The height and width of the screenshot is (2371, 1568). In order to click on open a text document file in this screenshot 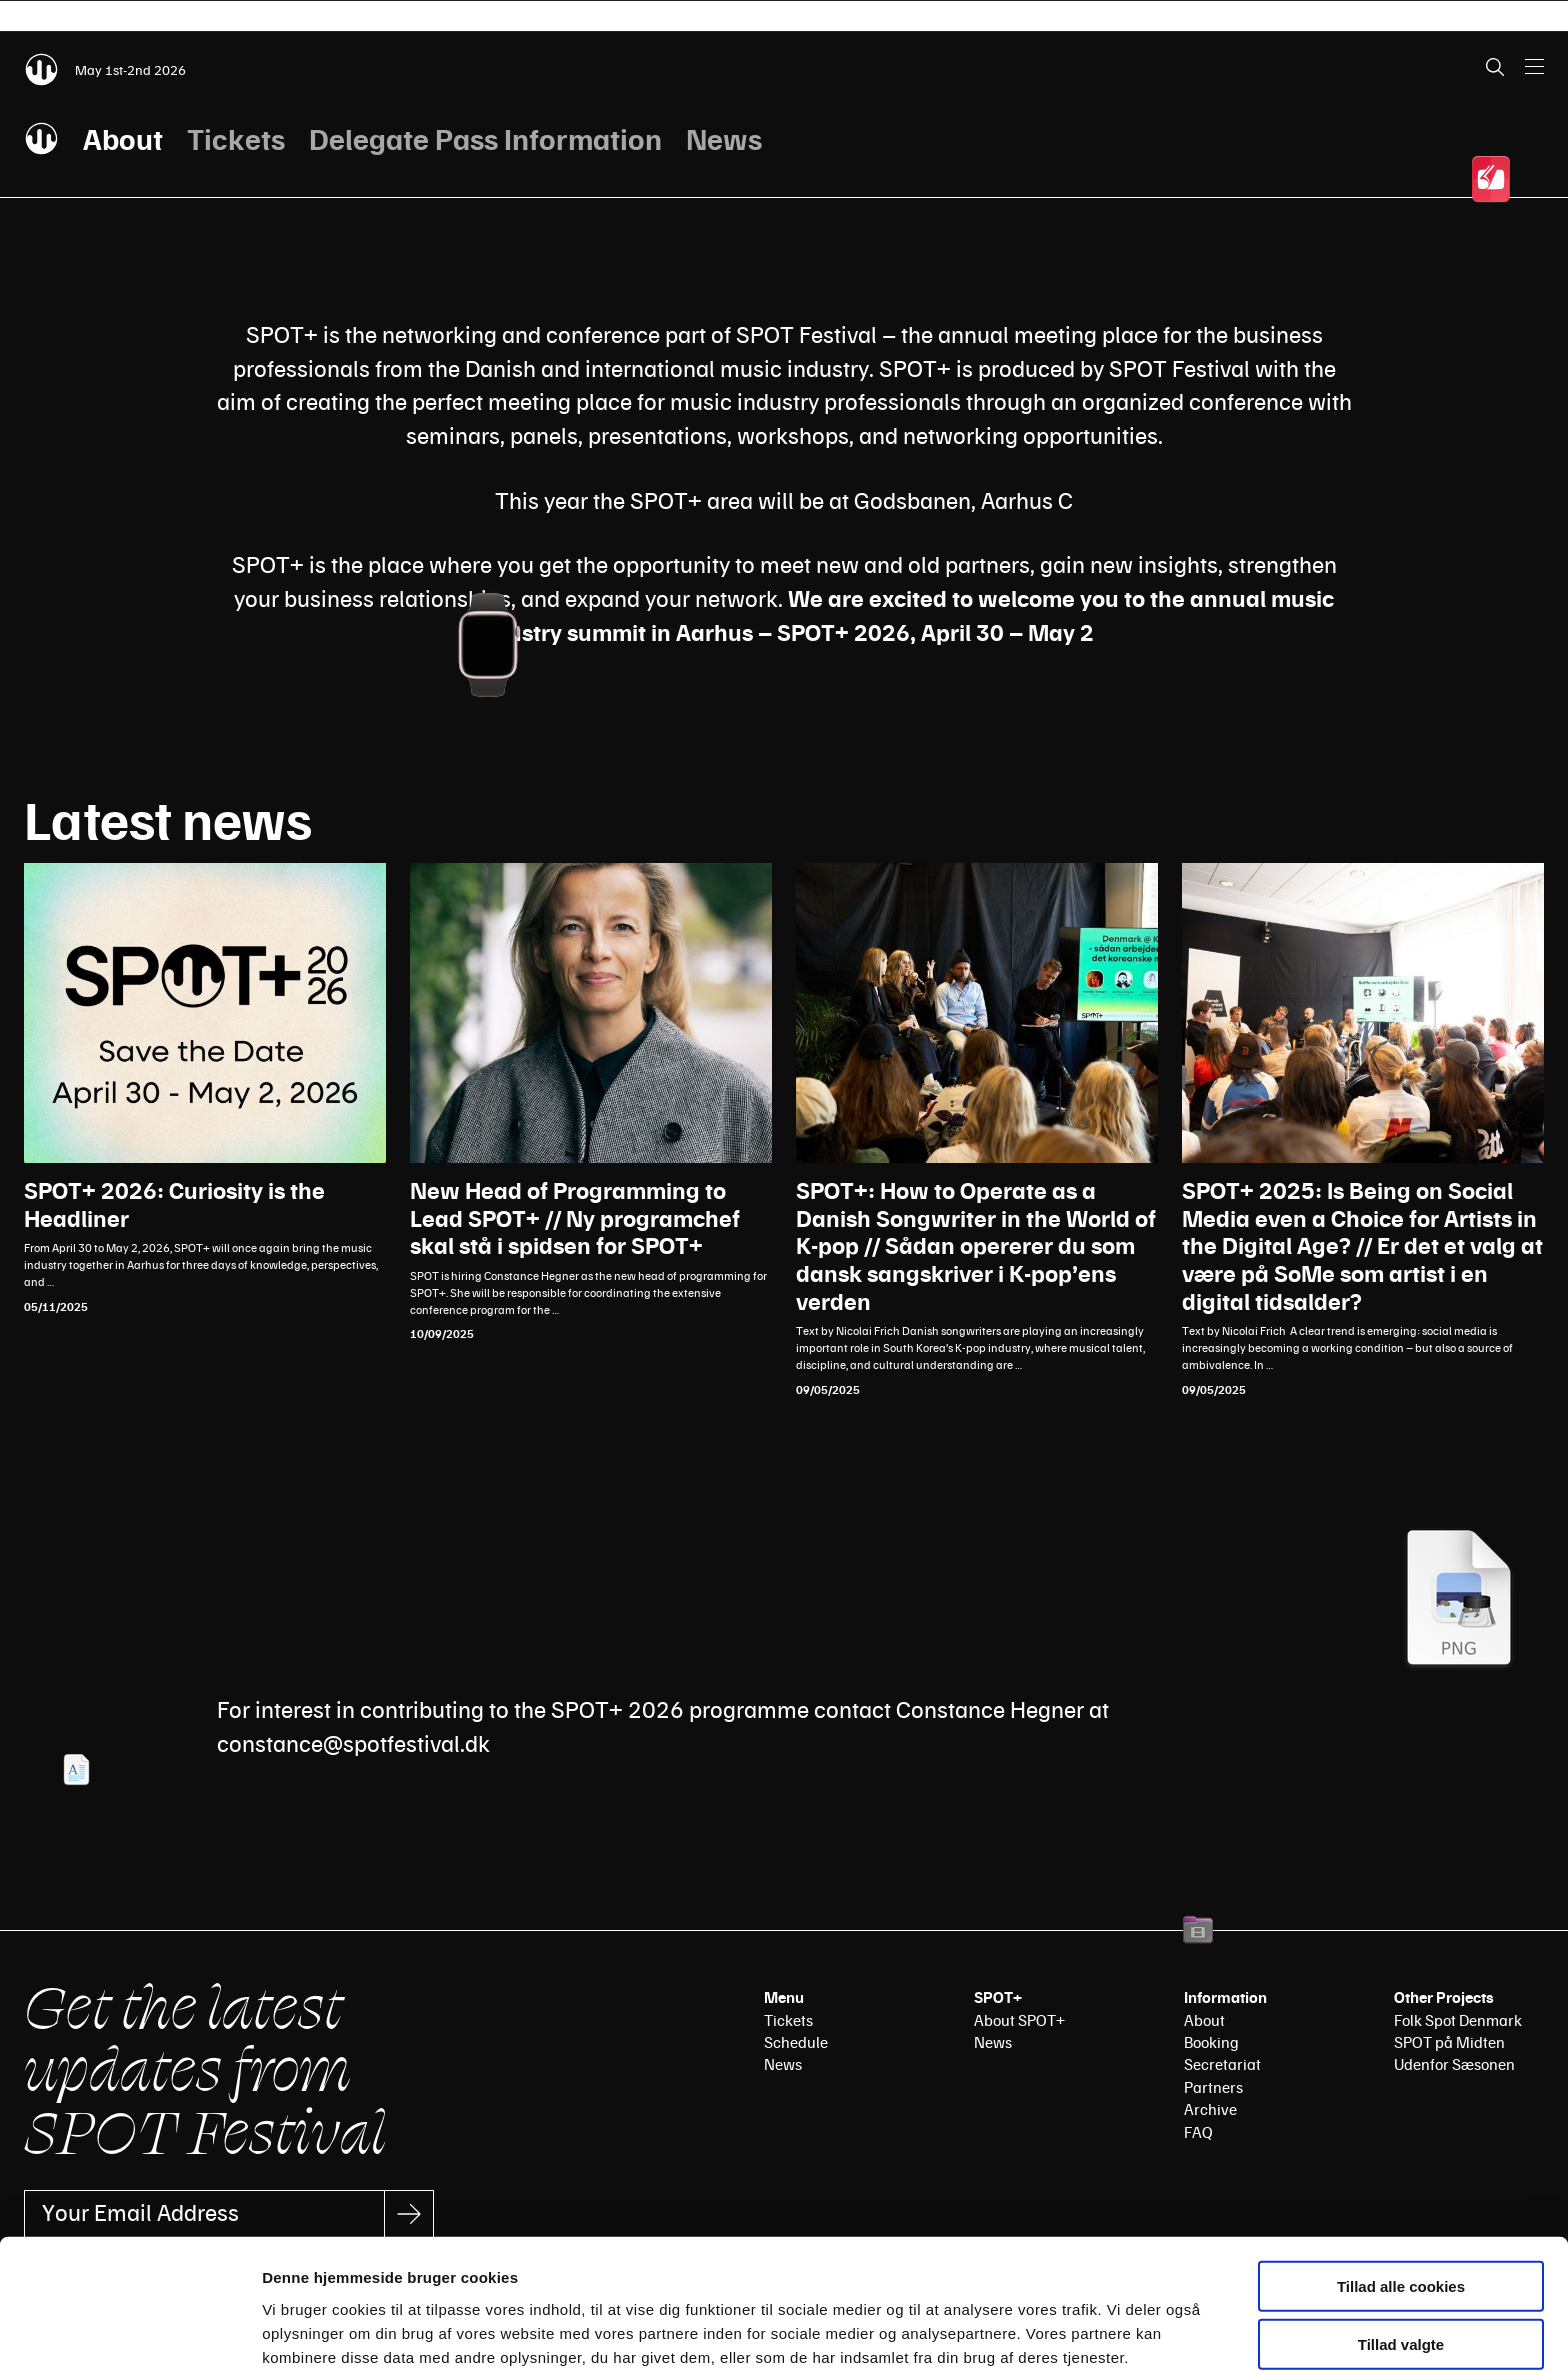, I will do `click(76, 1769)`.